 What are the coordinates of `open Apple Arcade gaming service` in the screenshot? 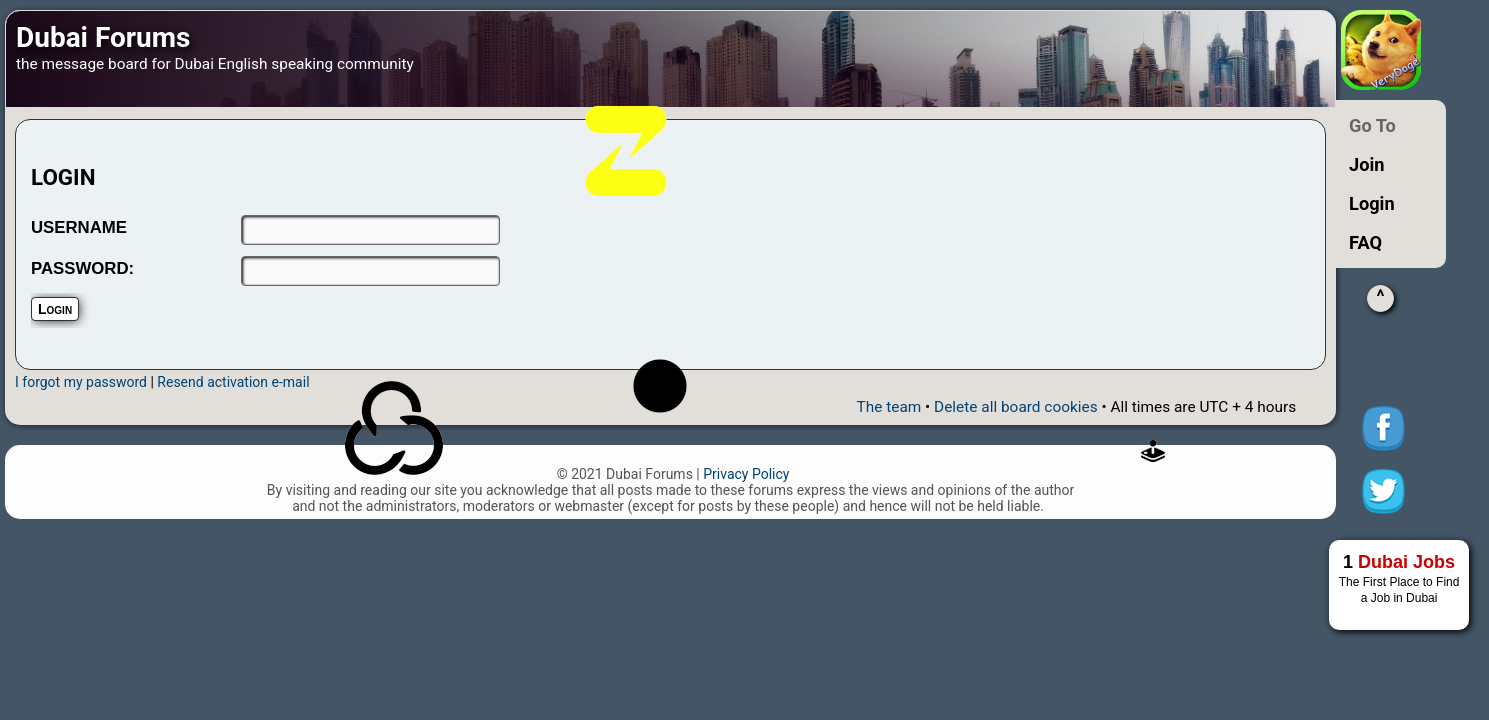 It's located at (1153, 451).